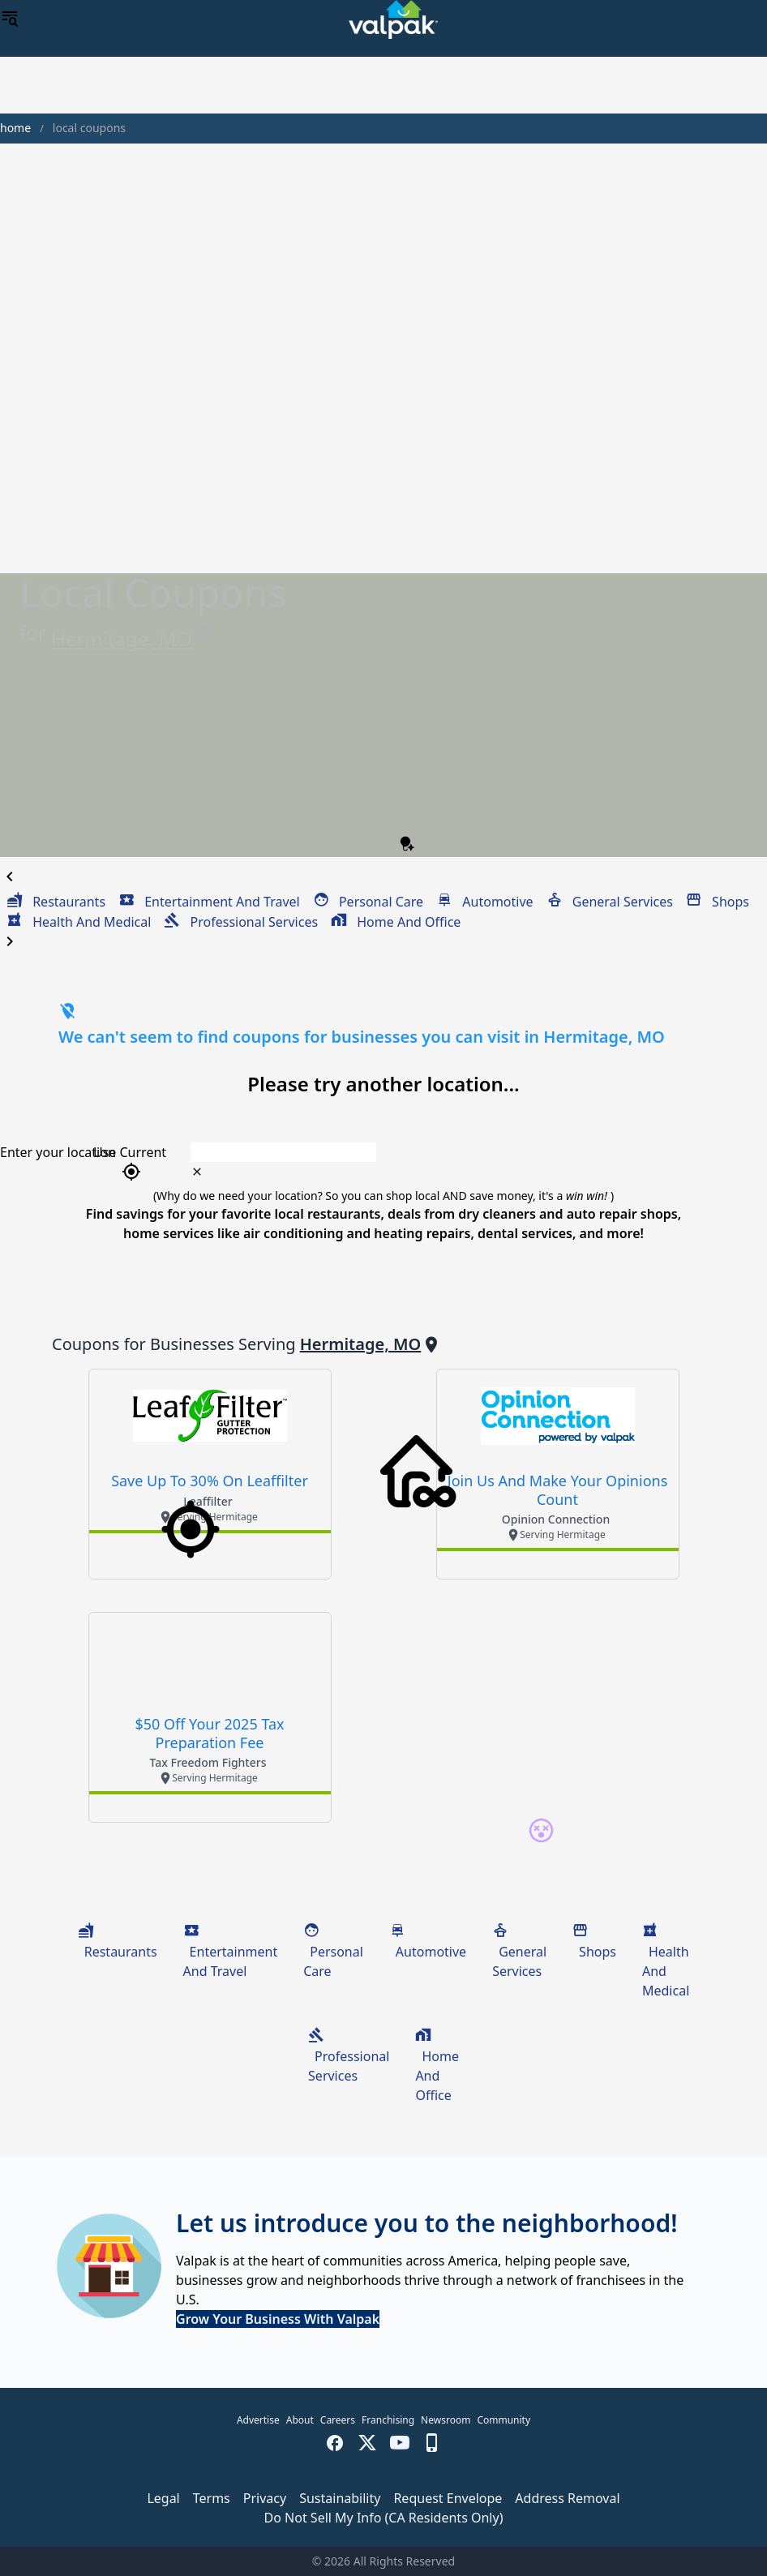 The width and height of the screenshot is (767, 2576). Describe the element at coordinates (416, 1471) in the screenshot. I see `access smart home automation settings` at that location.